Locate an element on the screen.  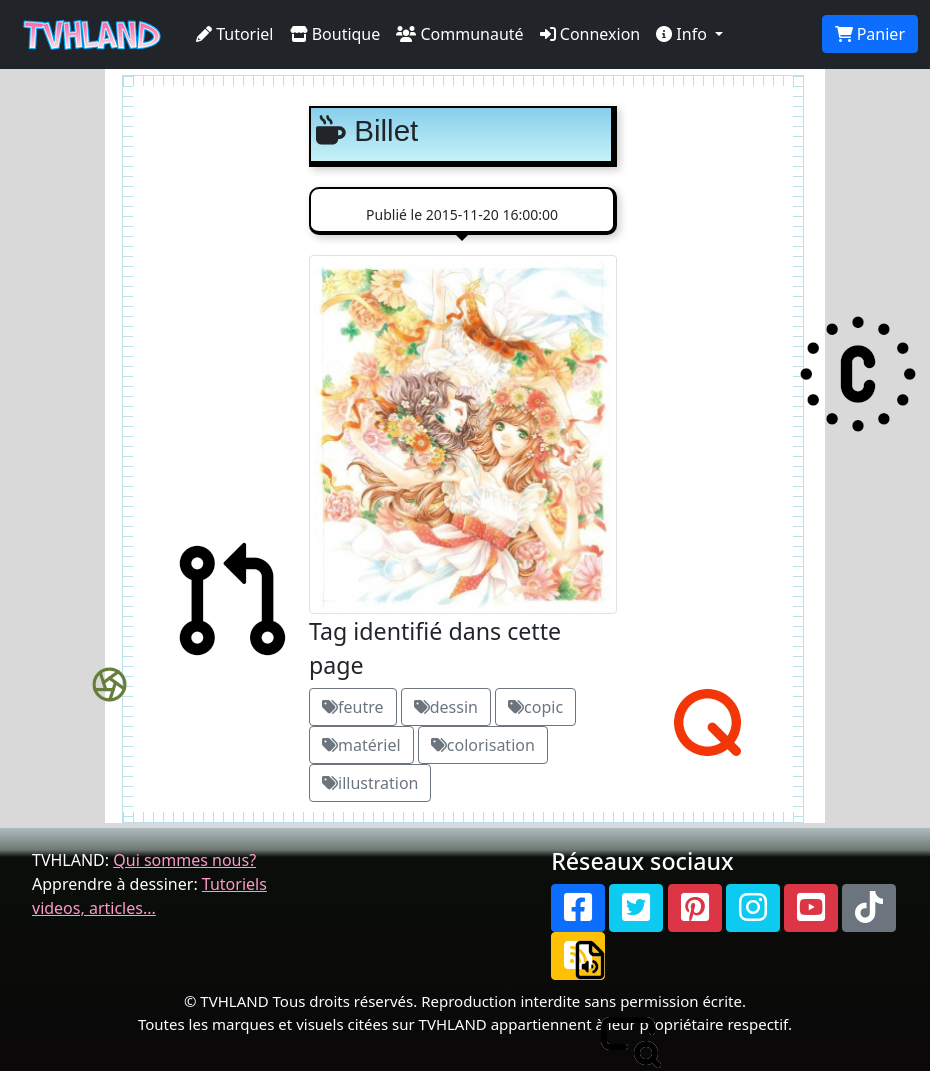
adjust camera aperture settings is located at coordinates (109, 684).